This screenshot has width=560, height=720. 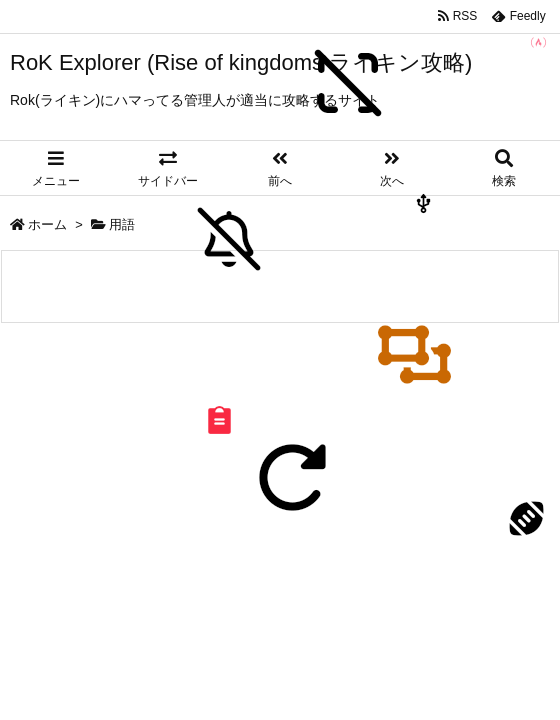 I want to click on mute notifications, so click(x=229, y=239).